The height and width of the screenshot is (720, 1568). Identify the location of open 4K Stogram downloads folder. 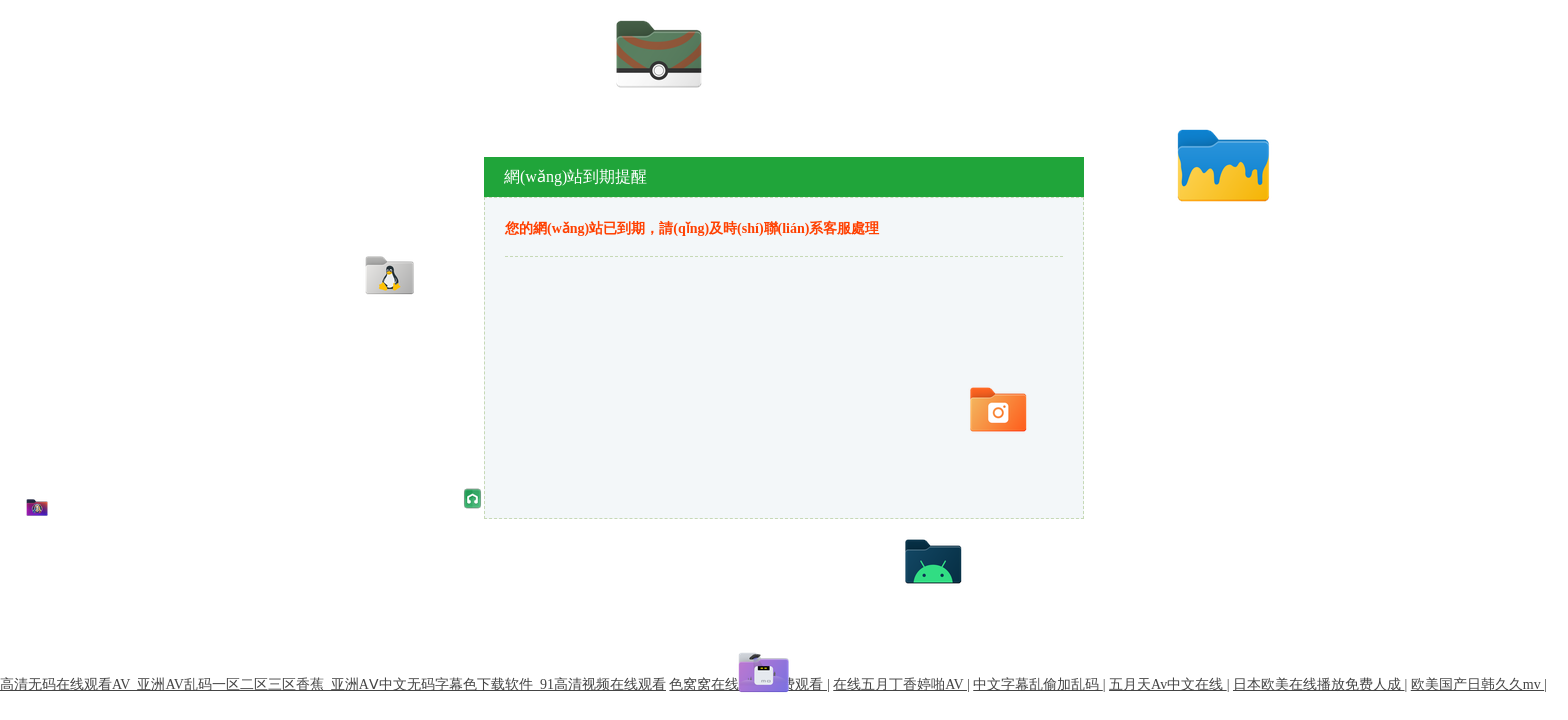
(998, 411).